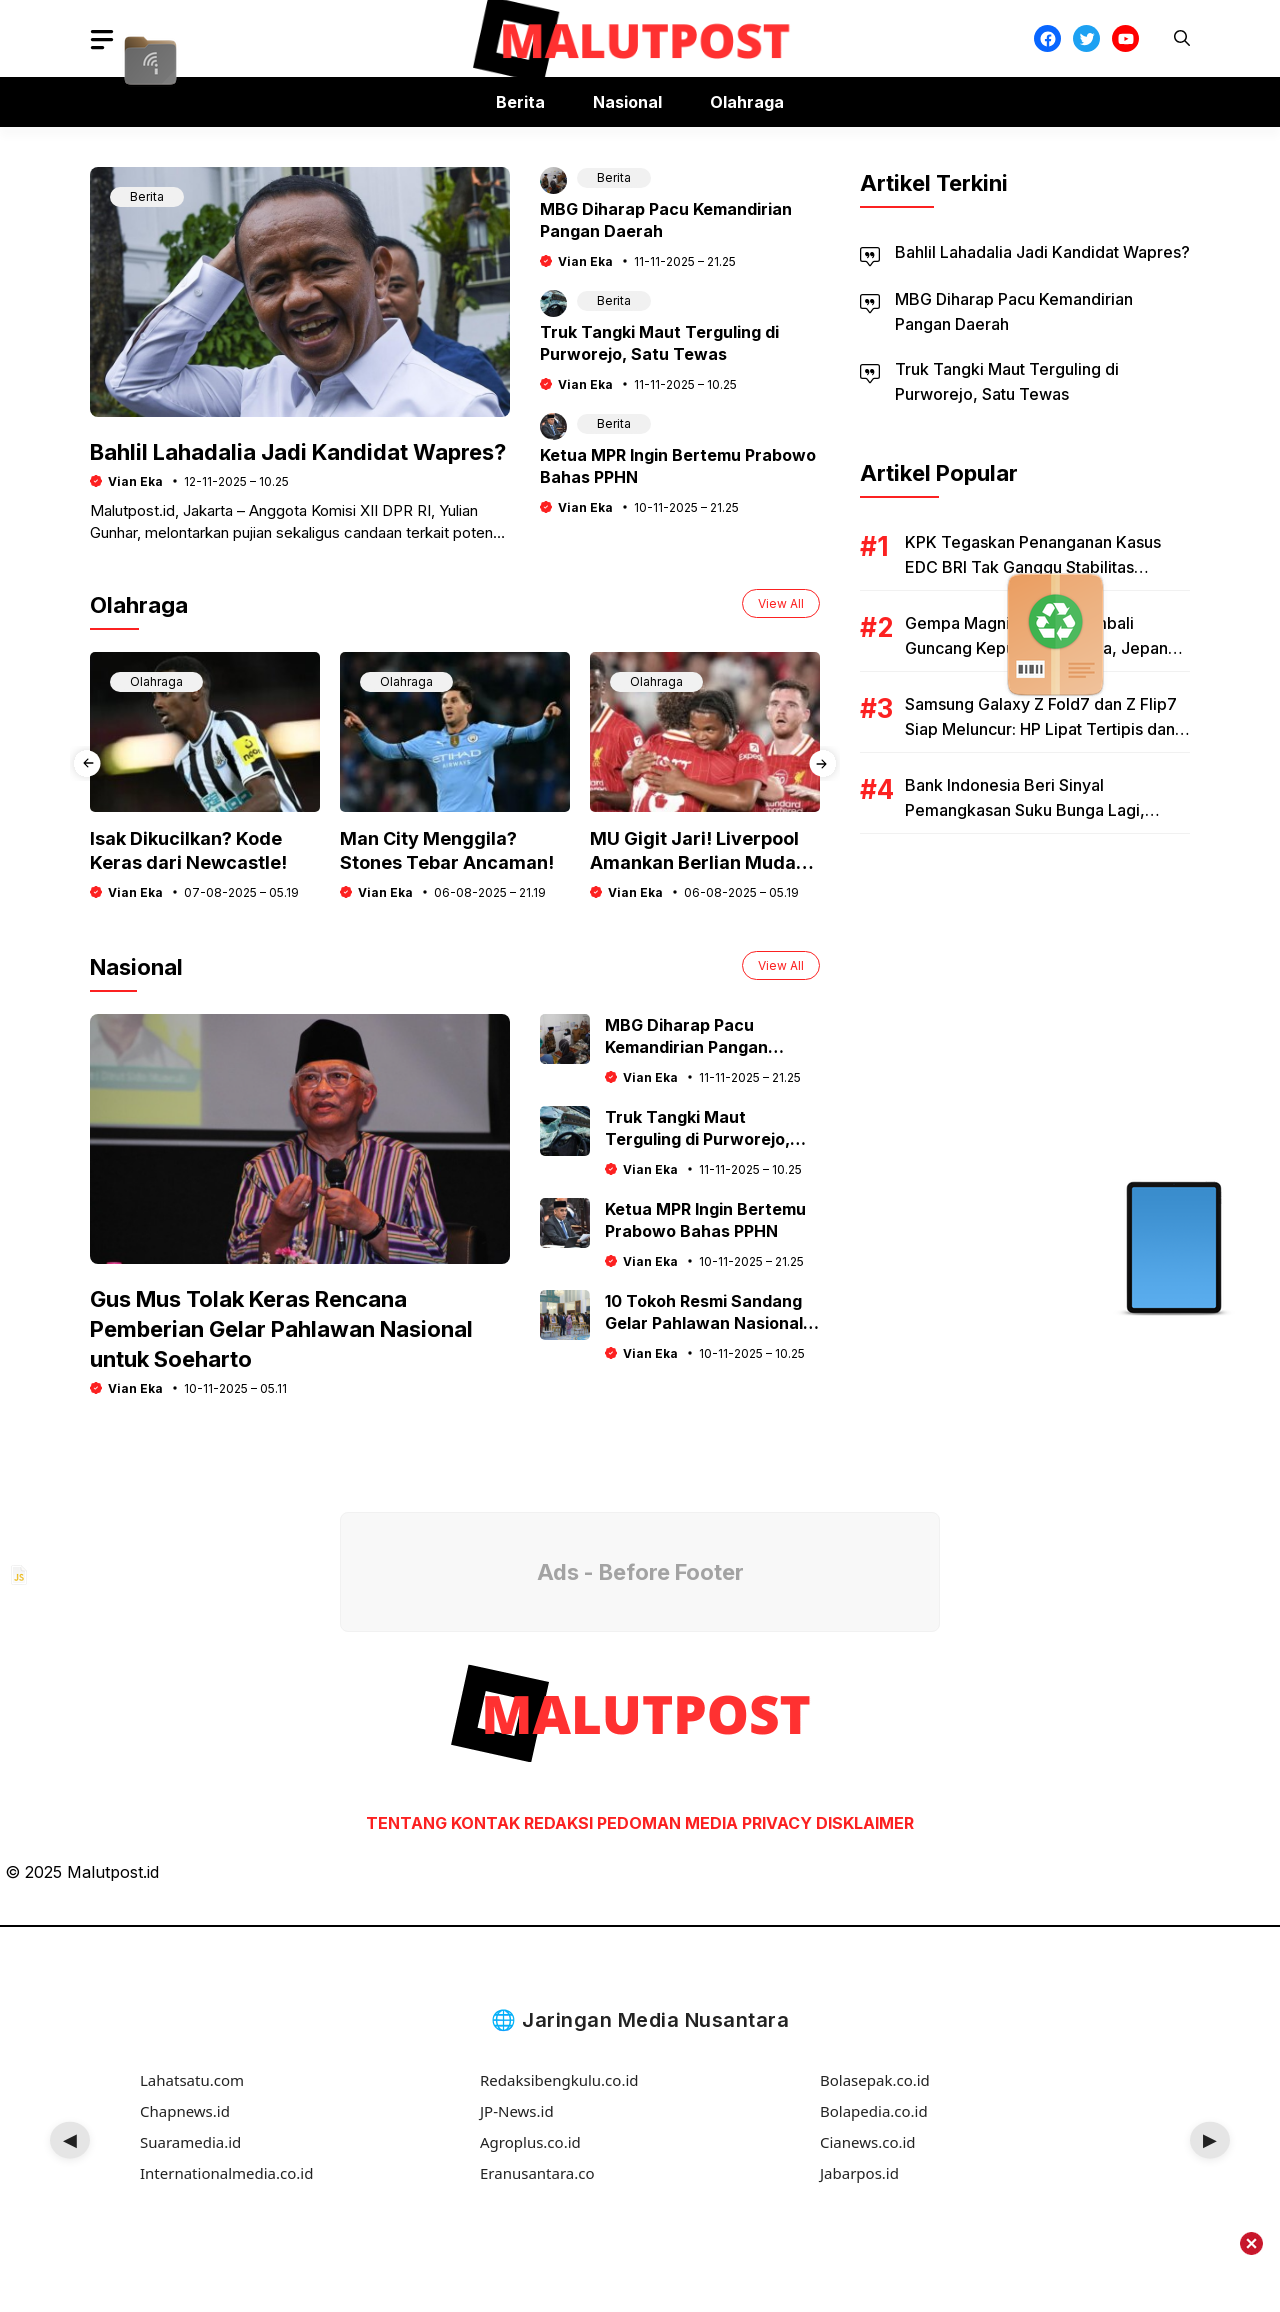 This screenshot has height=2312, width=1280. I want to click on system cleanup or package removal in progress, so click(1055, 634).